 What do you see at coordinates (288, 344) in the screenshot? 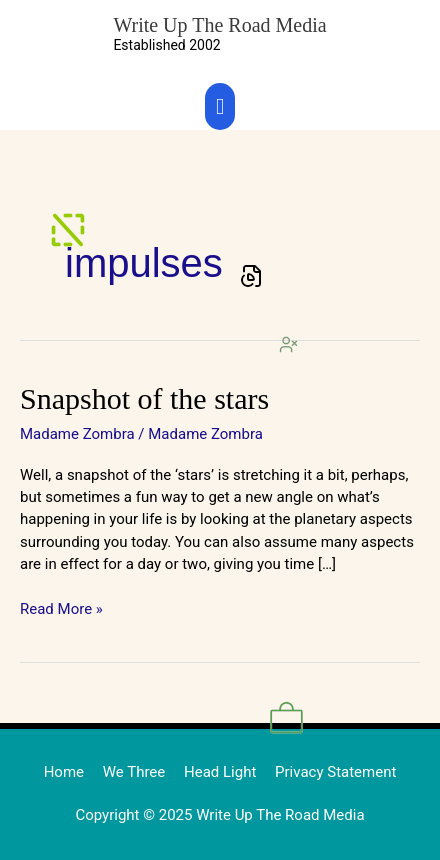
I see `remove a user from your contacts` at bounding box center [288, 344].